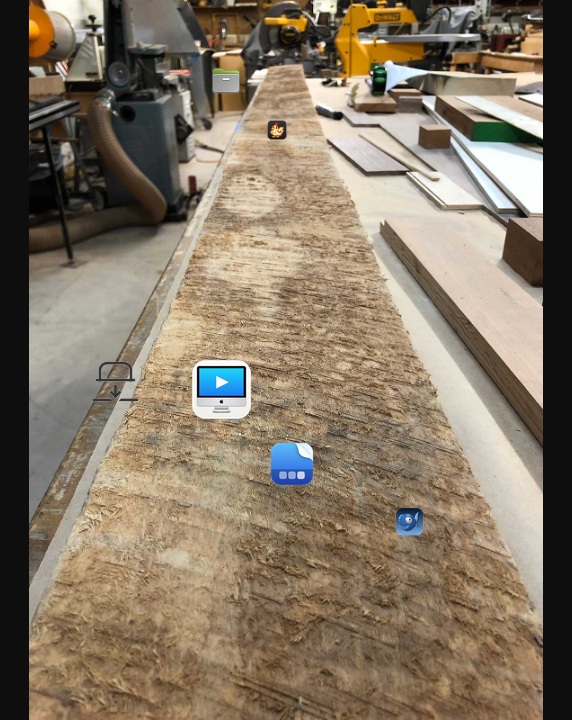 This screenshot has height=720, width=572. Describe the element at coordinates (226, 80) in the screenshot. I see `open the file manager application` at that location.